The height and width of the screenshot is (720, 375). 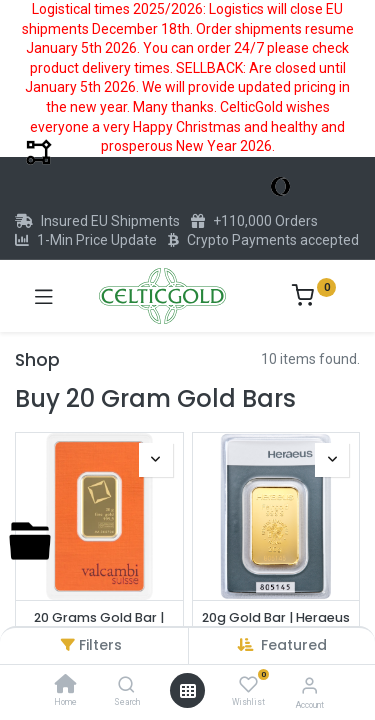 I want to click on open folder to view contents, so click(x=30, y=541).